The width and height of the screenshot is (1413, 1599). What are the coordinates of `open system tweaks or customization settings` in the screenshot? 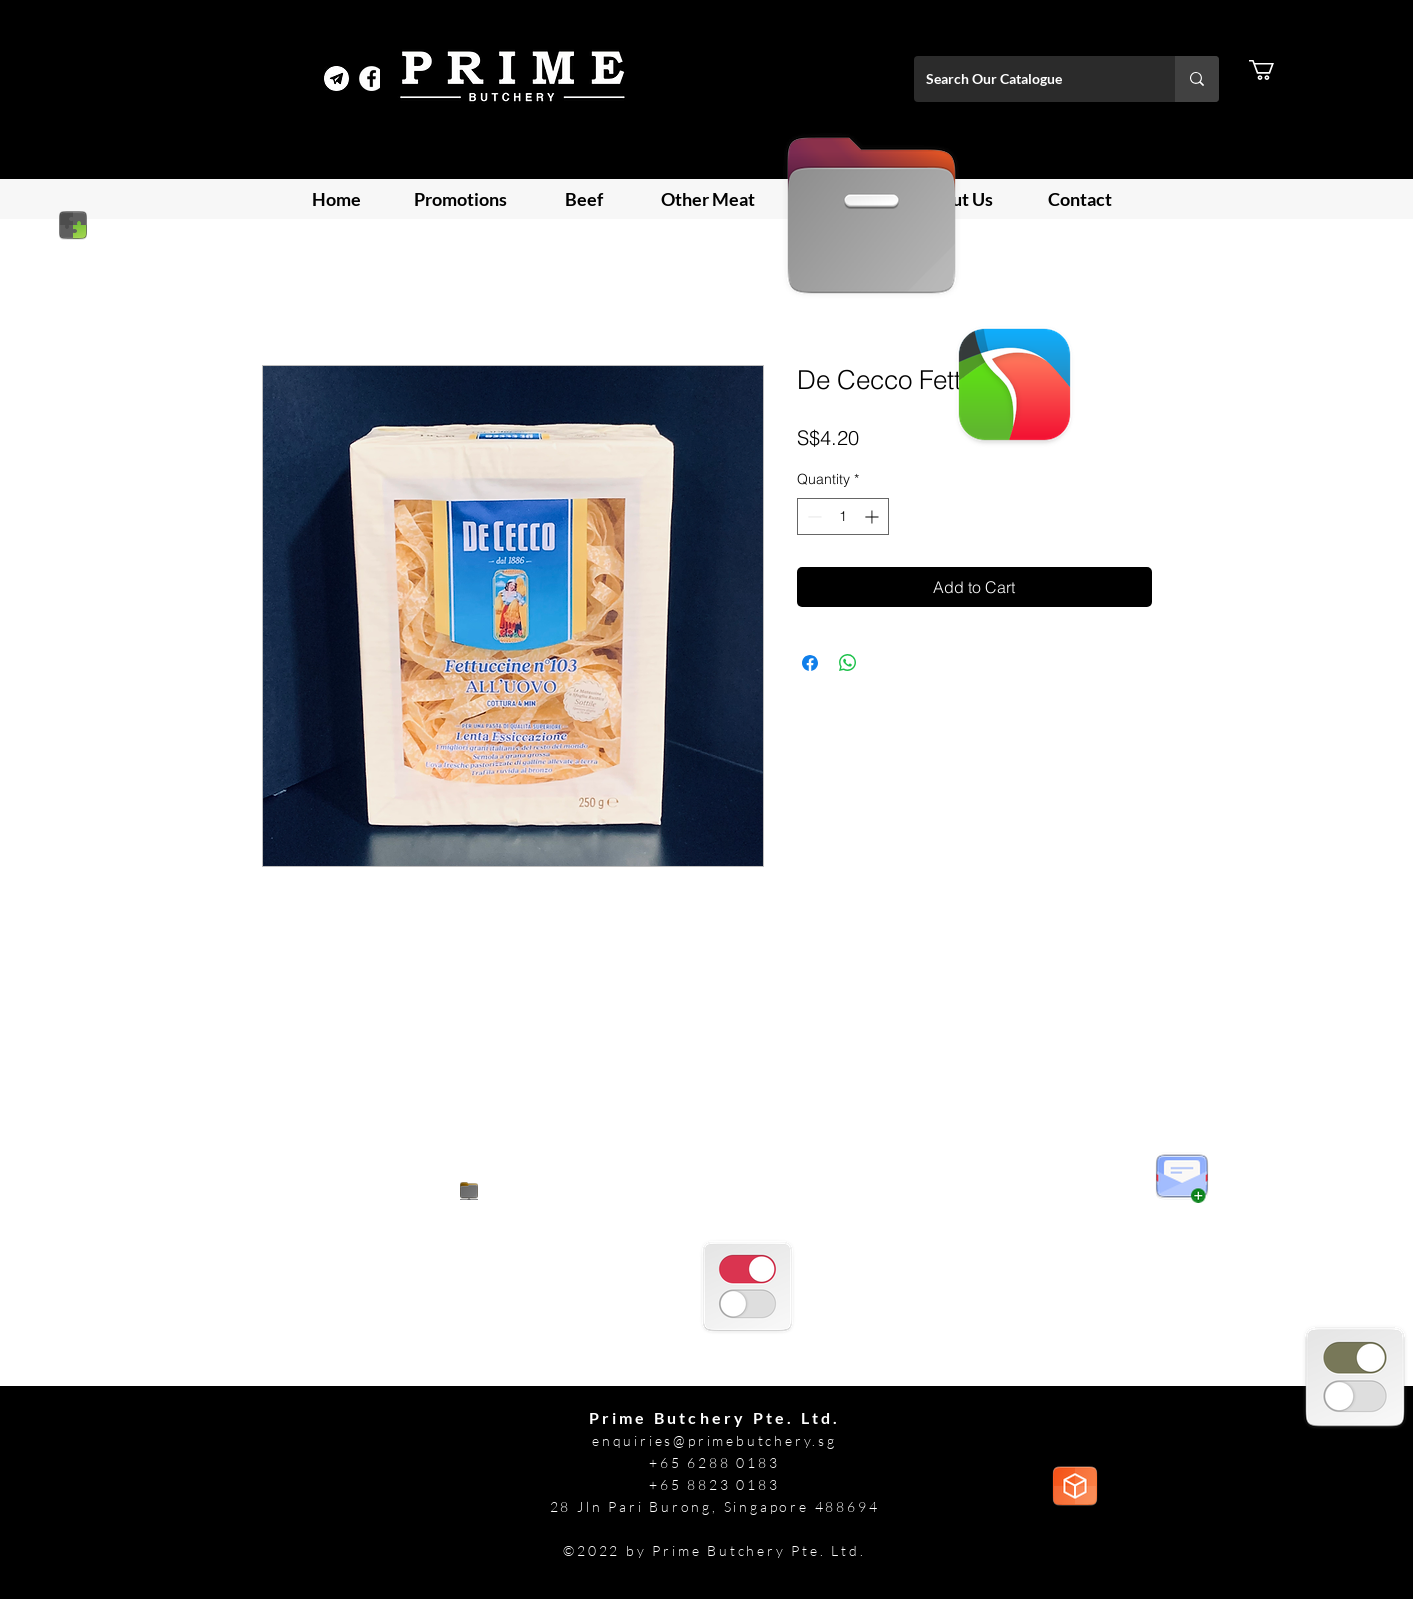 It's located at (1355, 1377).